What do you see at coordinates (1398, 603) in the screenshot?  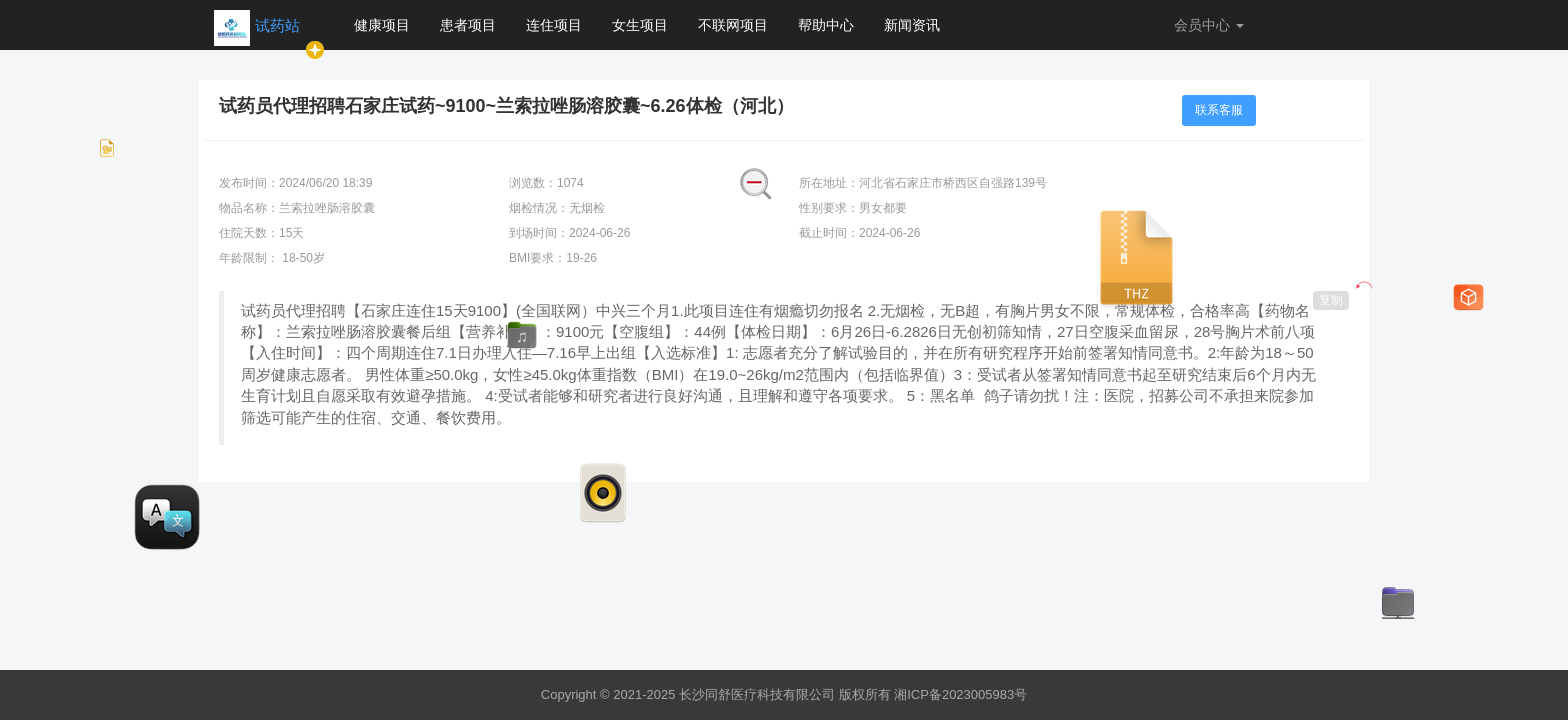 I see `access a remote or network folder` at bounding box center [1398, 603].